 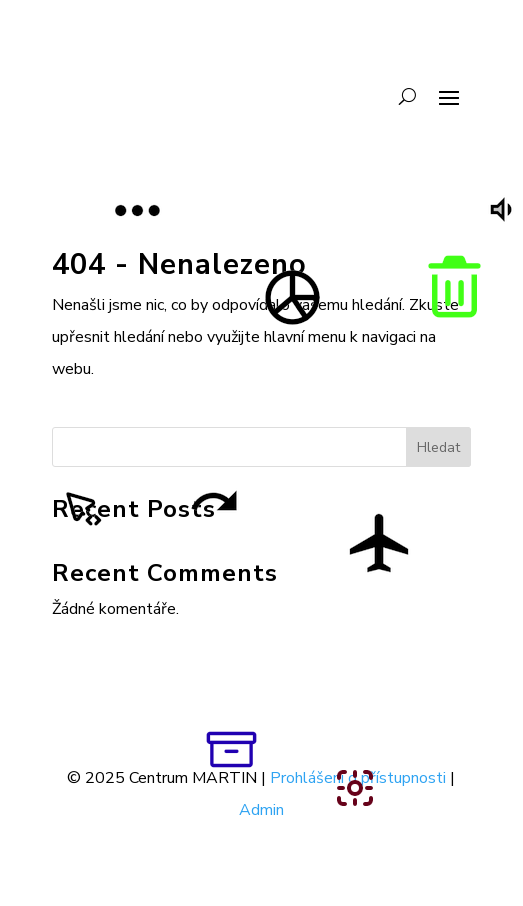 What do you see at coordinates (379, 543) in the screenshot?
I see `access airport or flight information` at bounding box center [379, 543].